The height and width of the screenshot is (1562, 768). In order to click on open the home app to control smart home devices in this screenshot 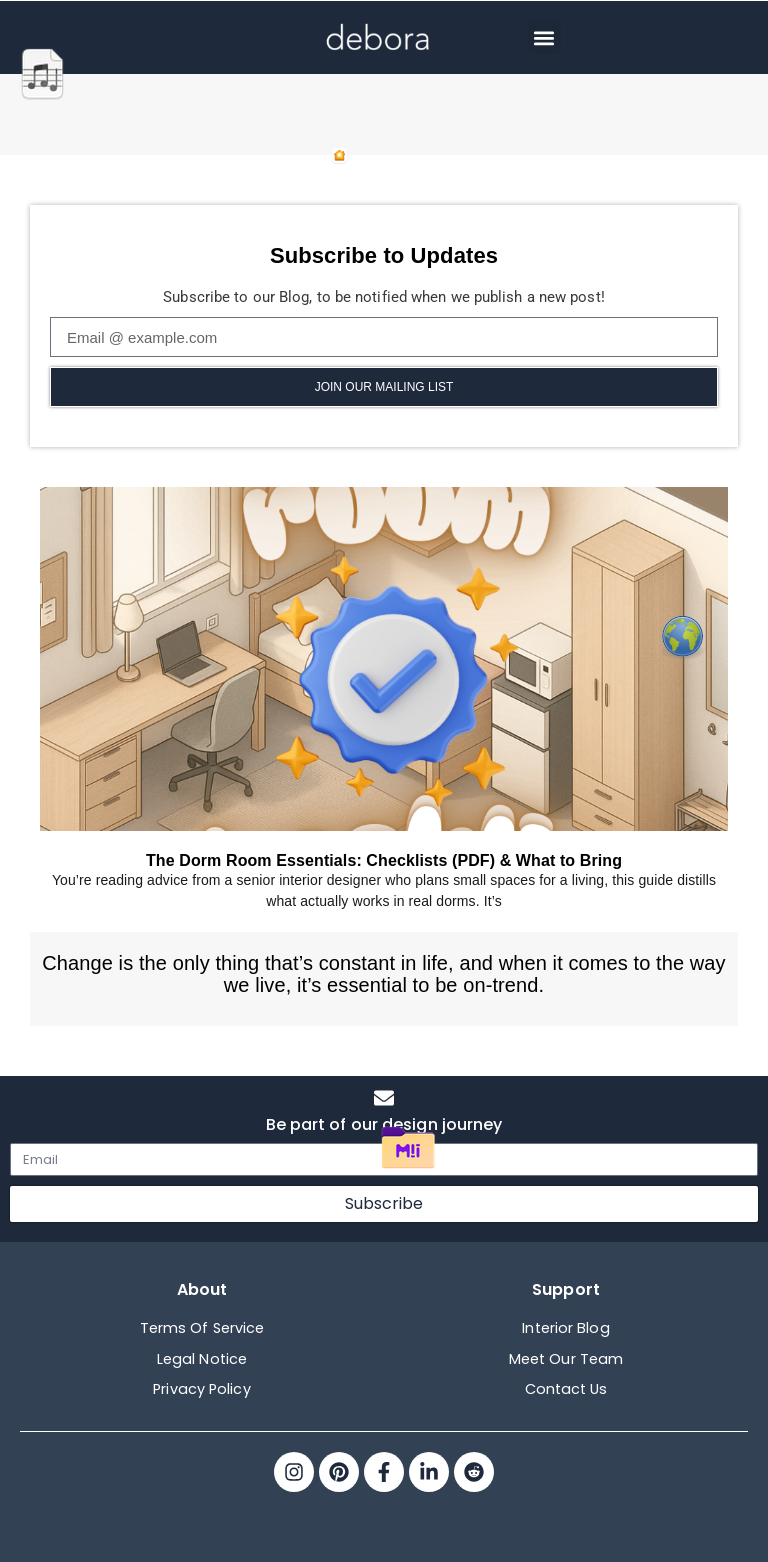, I will do `click(339, 155)`.